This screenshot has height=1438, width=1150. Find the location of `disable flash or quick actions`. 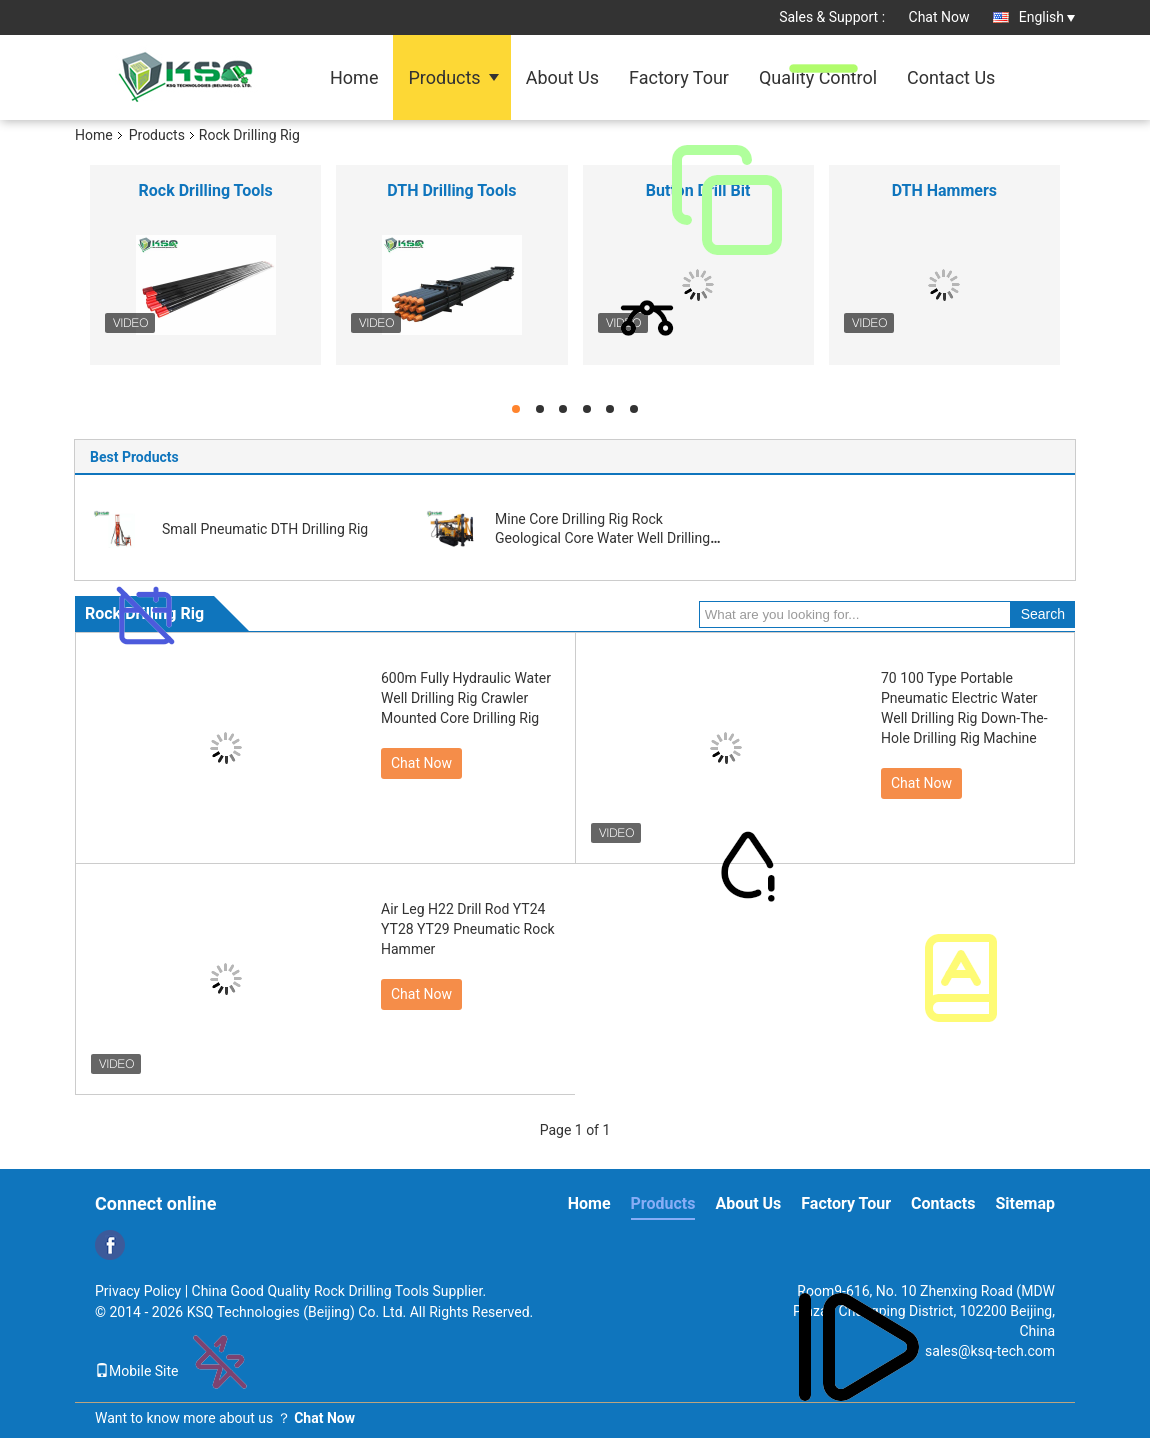

disable flash or quick actions is located at coordinates (220, 1362).